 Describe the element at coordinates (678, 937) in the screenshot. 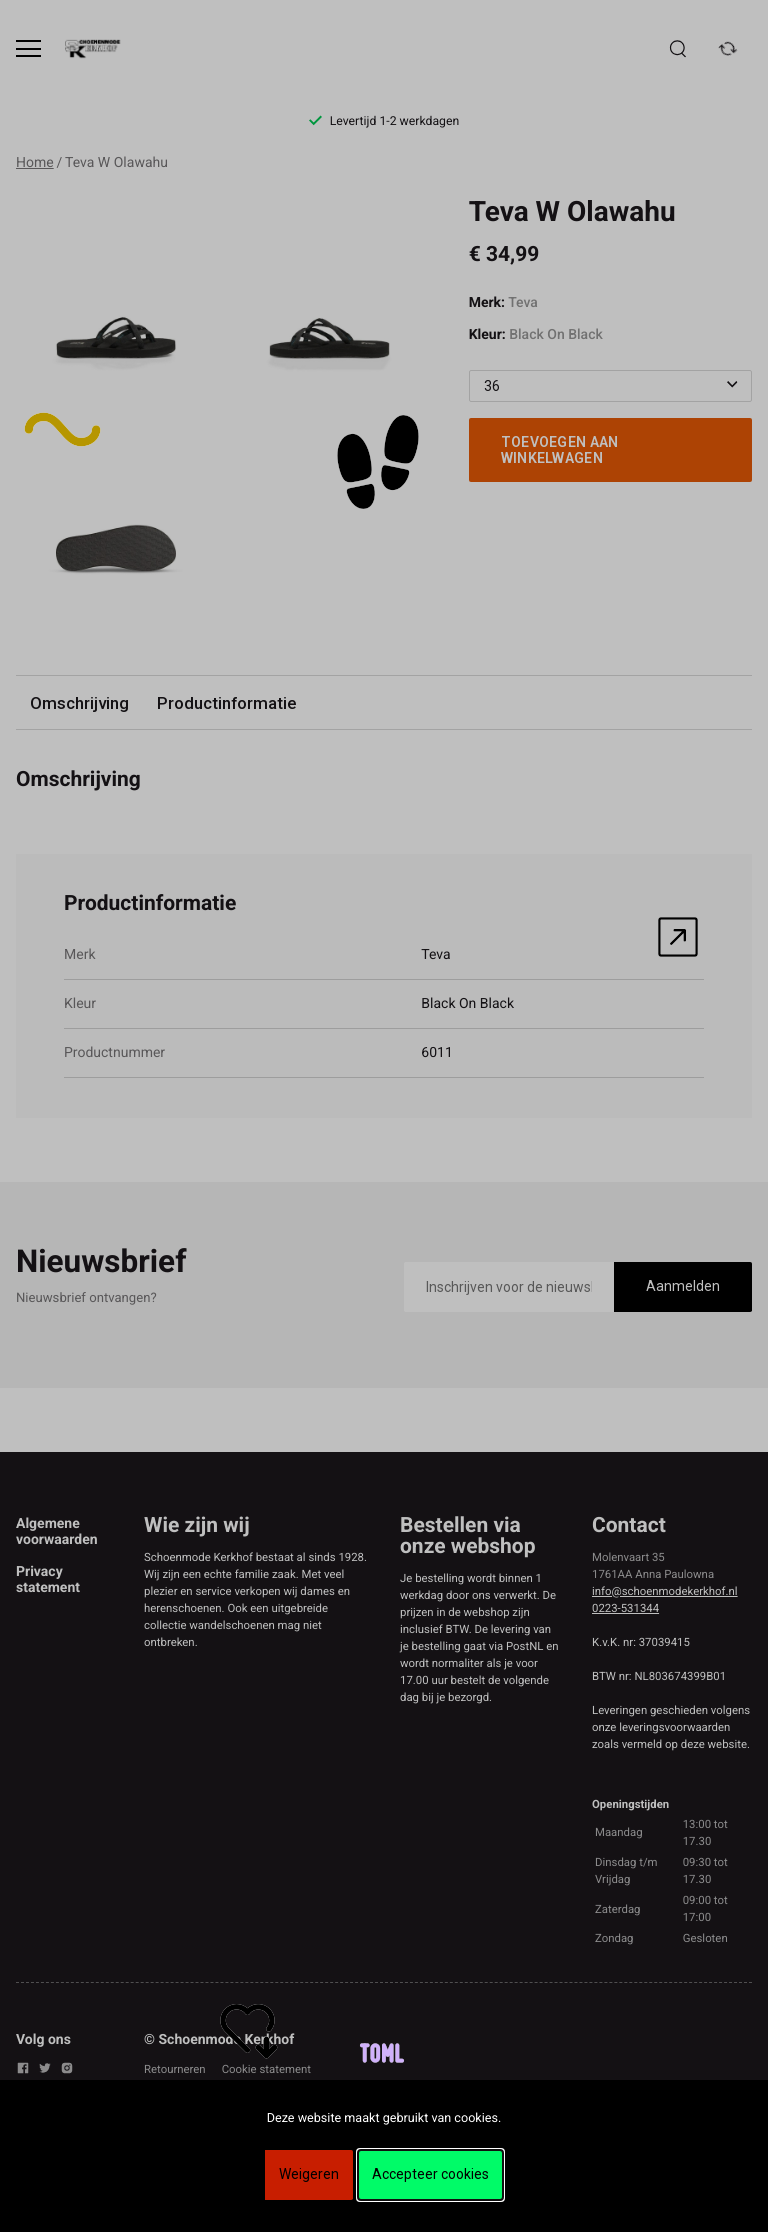

I see `open link in new window` at that location.